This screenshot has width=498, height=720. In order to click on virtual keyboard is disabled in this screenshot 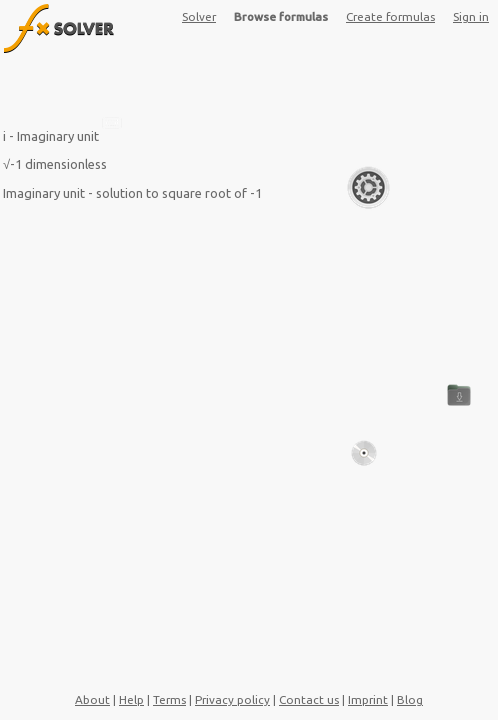, I will do `click(112, 123)`.